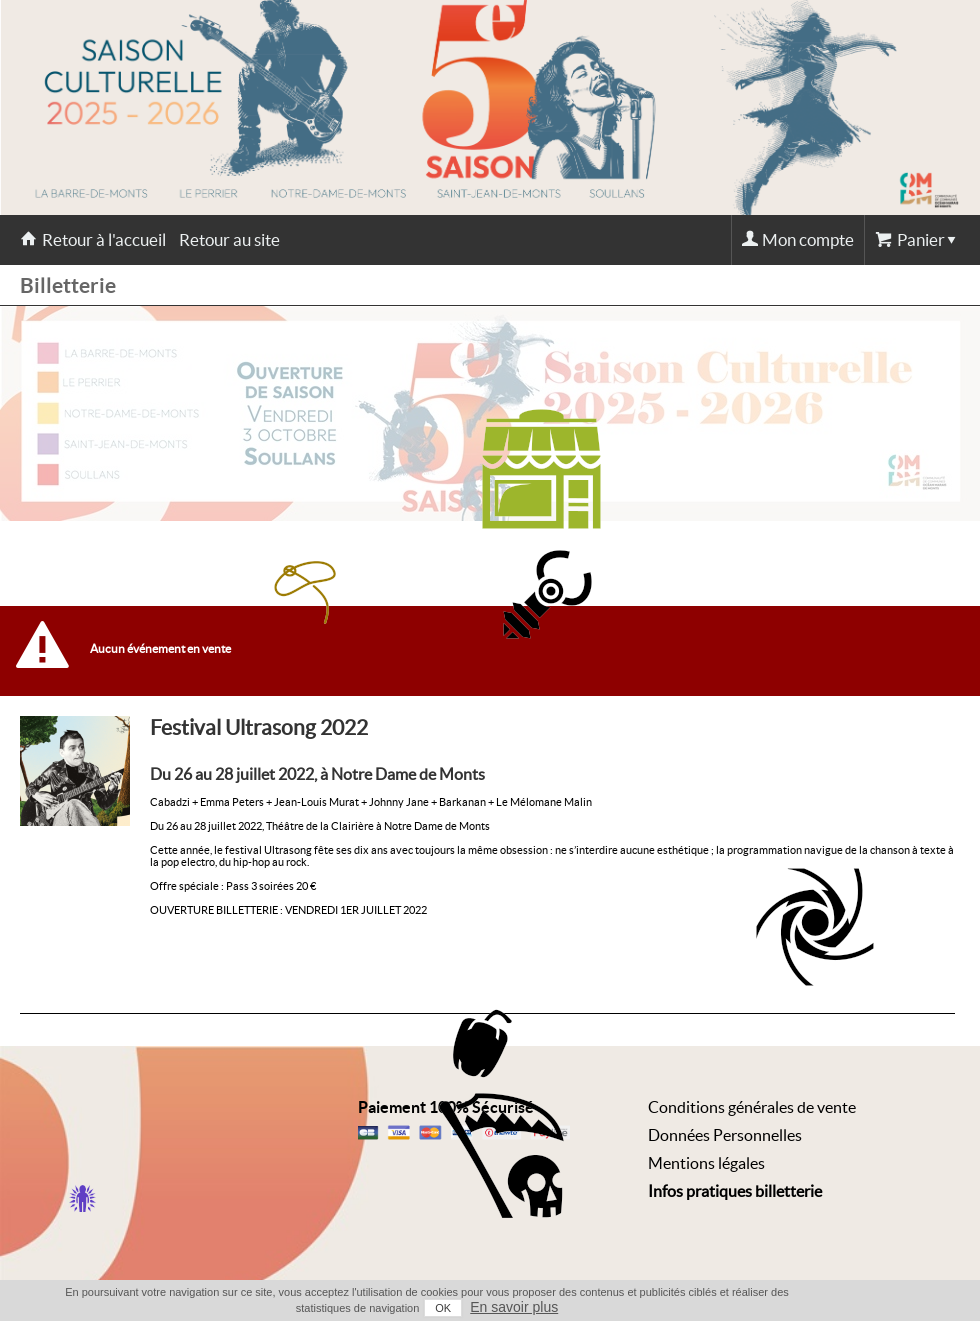  Describe the element at coordinates (482, 1043) in the screenshot. I see `select bell pepper ingredient in a cooking game` at that location.